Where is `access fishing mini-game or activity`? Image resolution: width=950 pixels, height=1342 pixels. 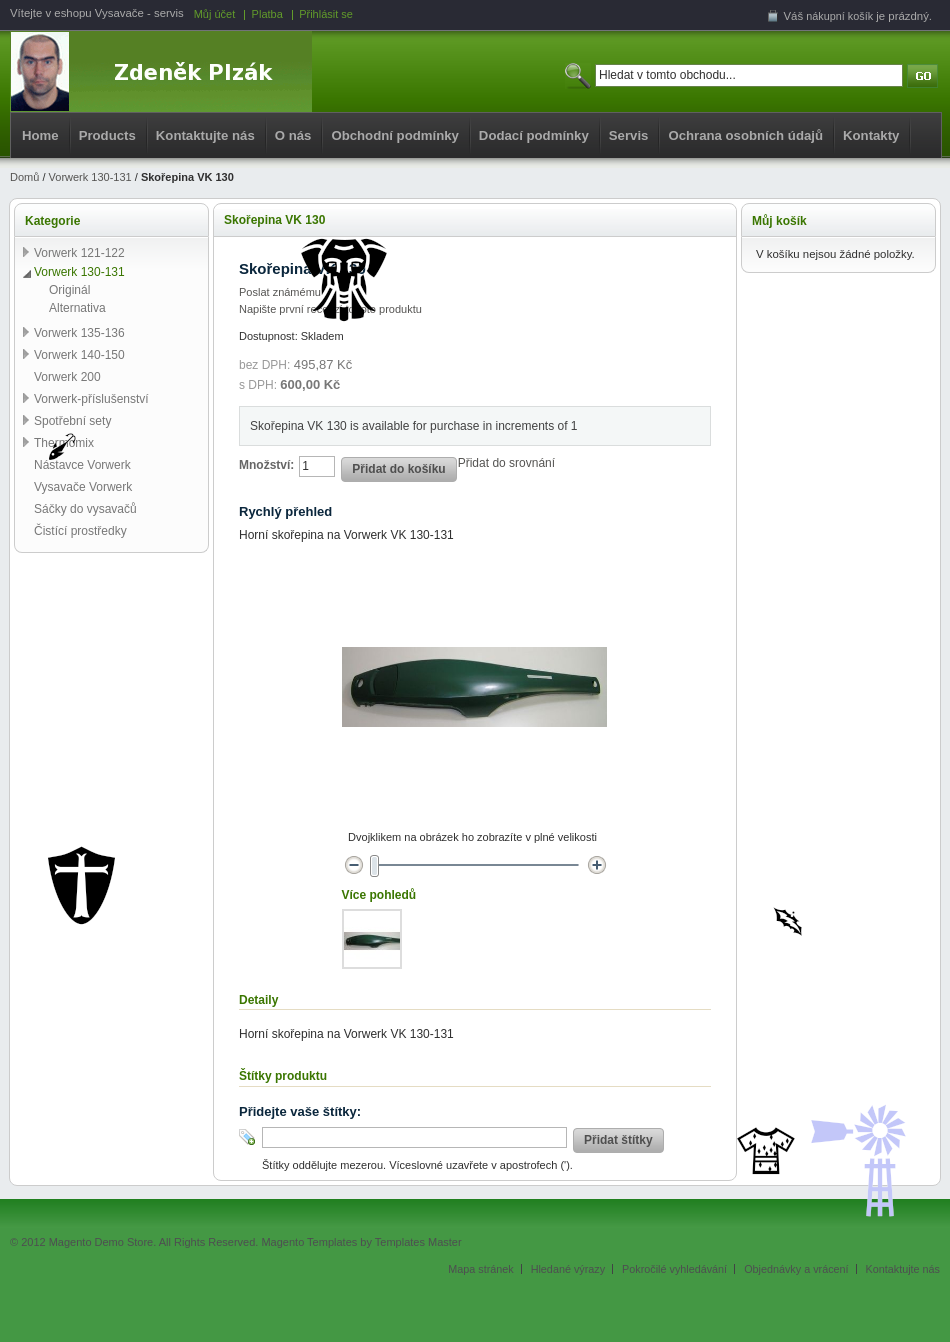 access fishing mini-game or activity is located at coordinates (62, 446).